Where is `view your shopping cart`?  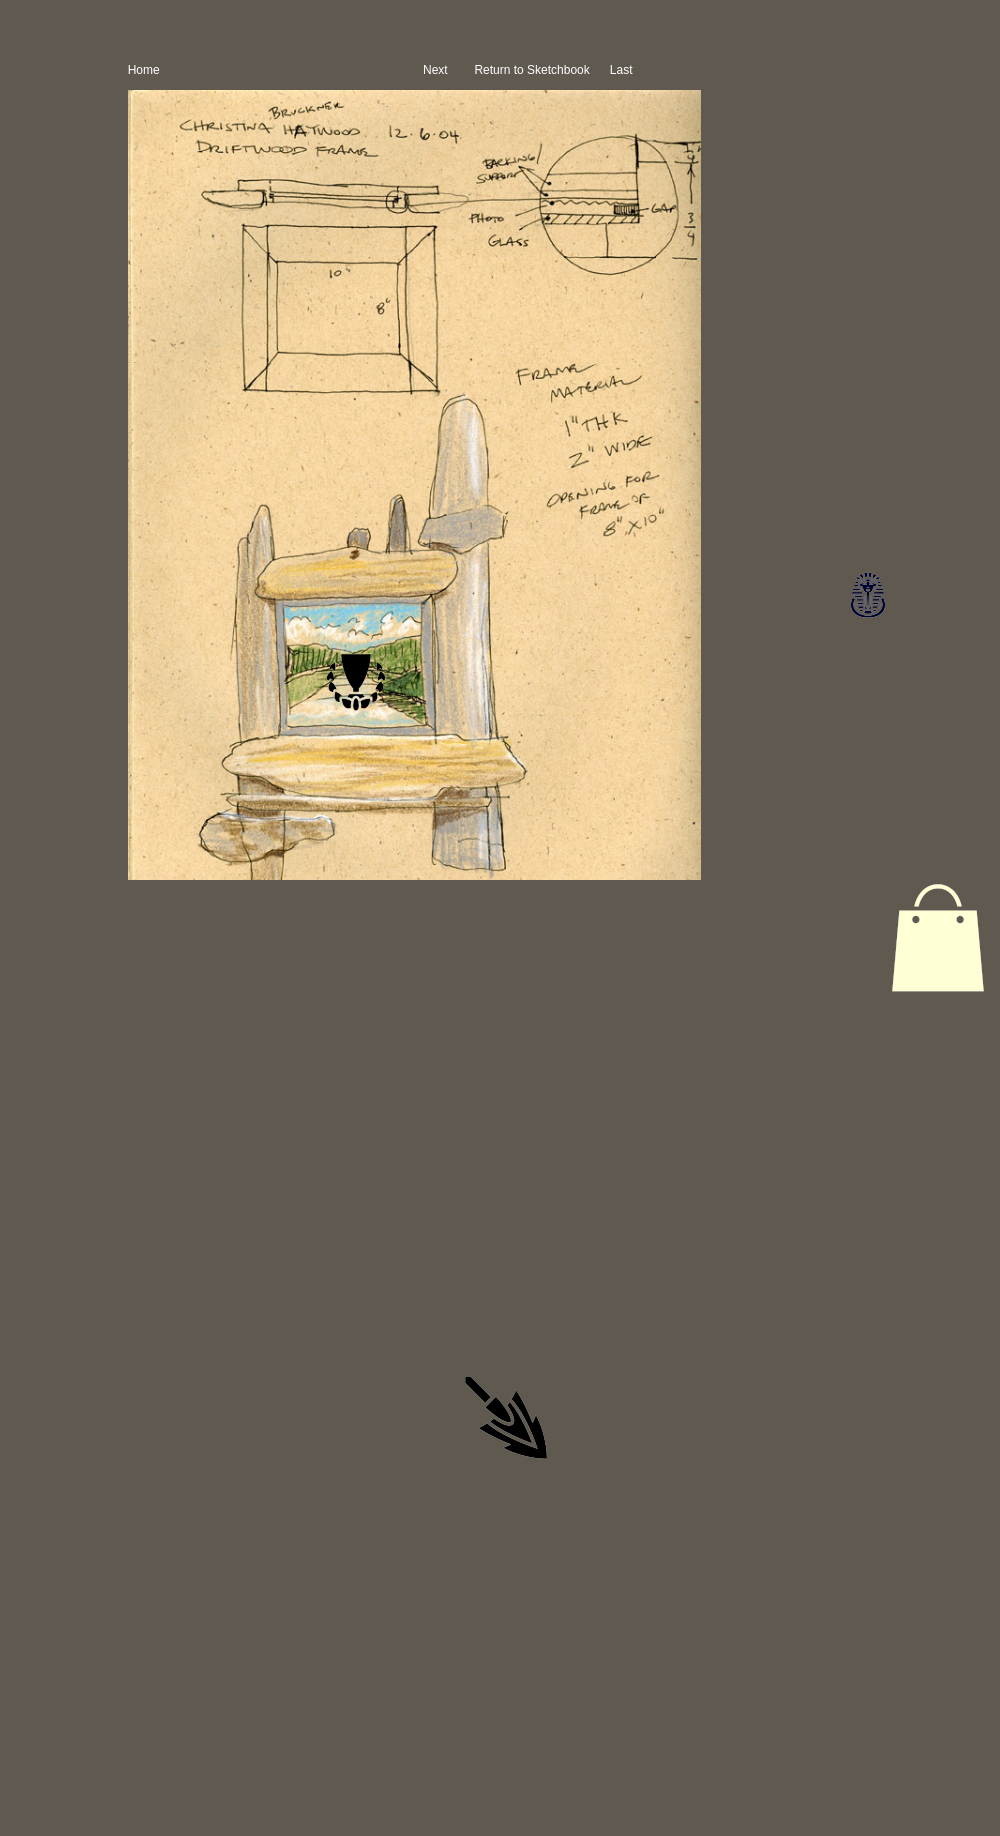
view your shopping cart is located at coordinates (938, 938).